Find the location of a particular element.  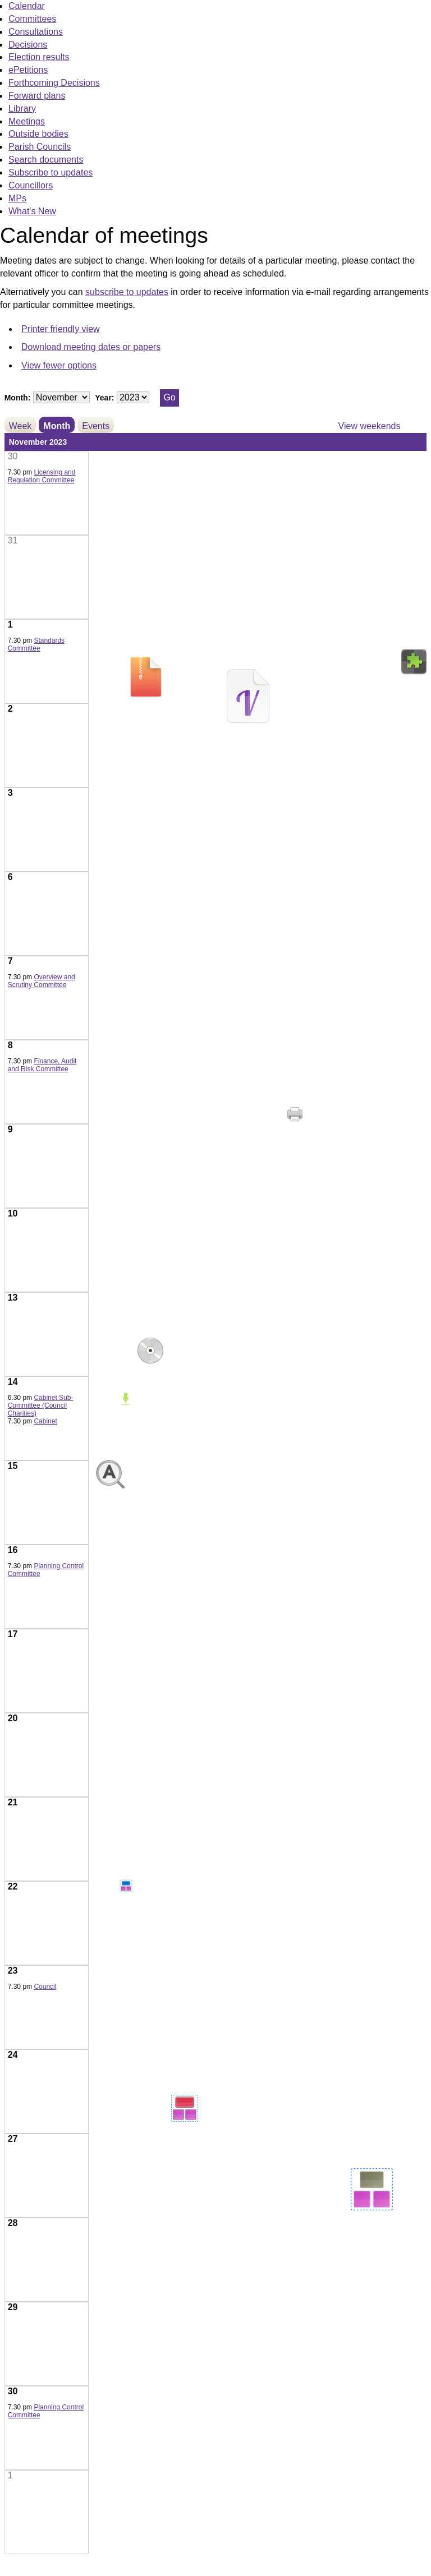

indicates a DVD-RAM disc device is located at coordinates (150, 1351).